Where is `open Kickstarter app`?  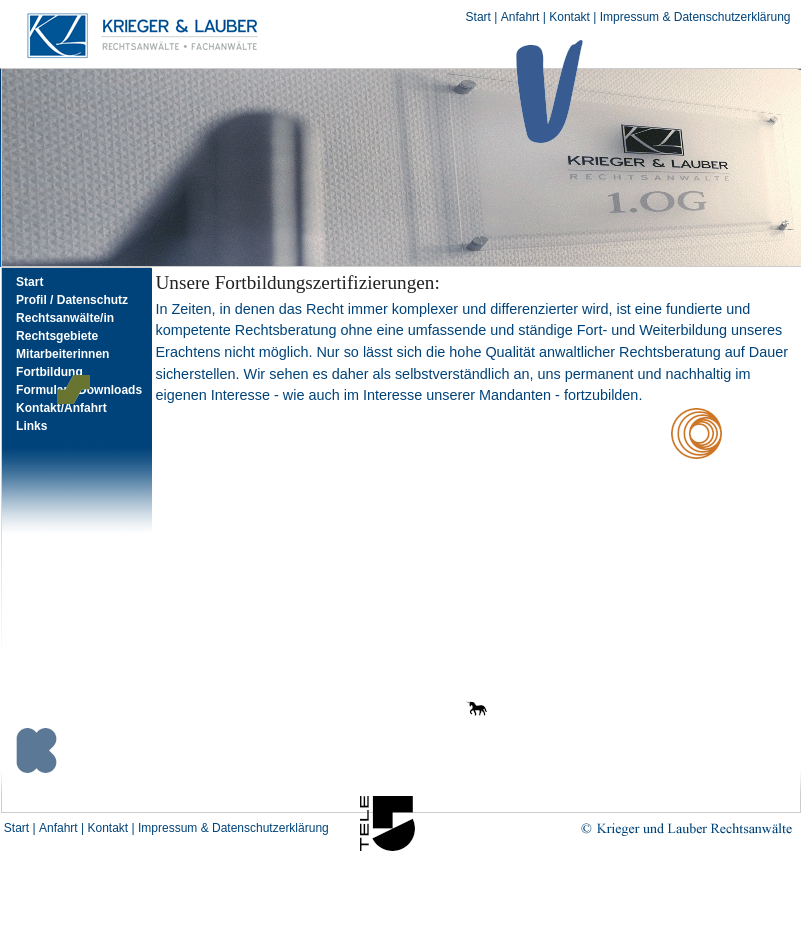 open Kickstarter app is located at coordinates (36, 750).